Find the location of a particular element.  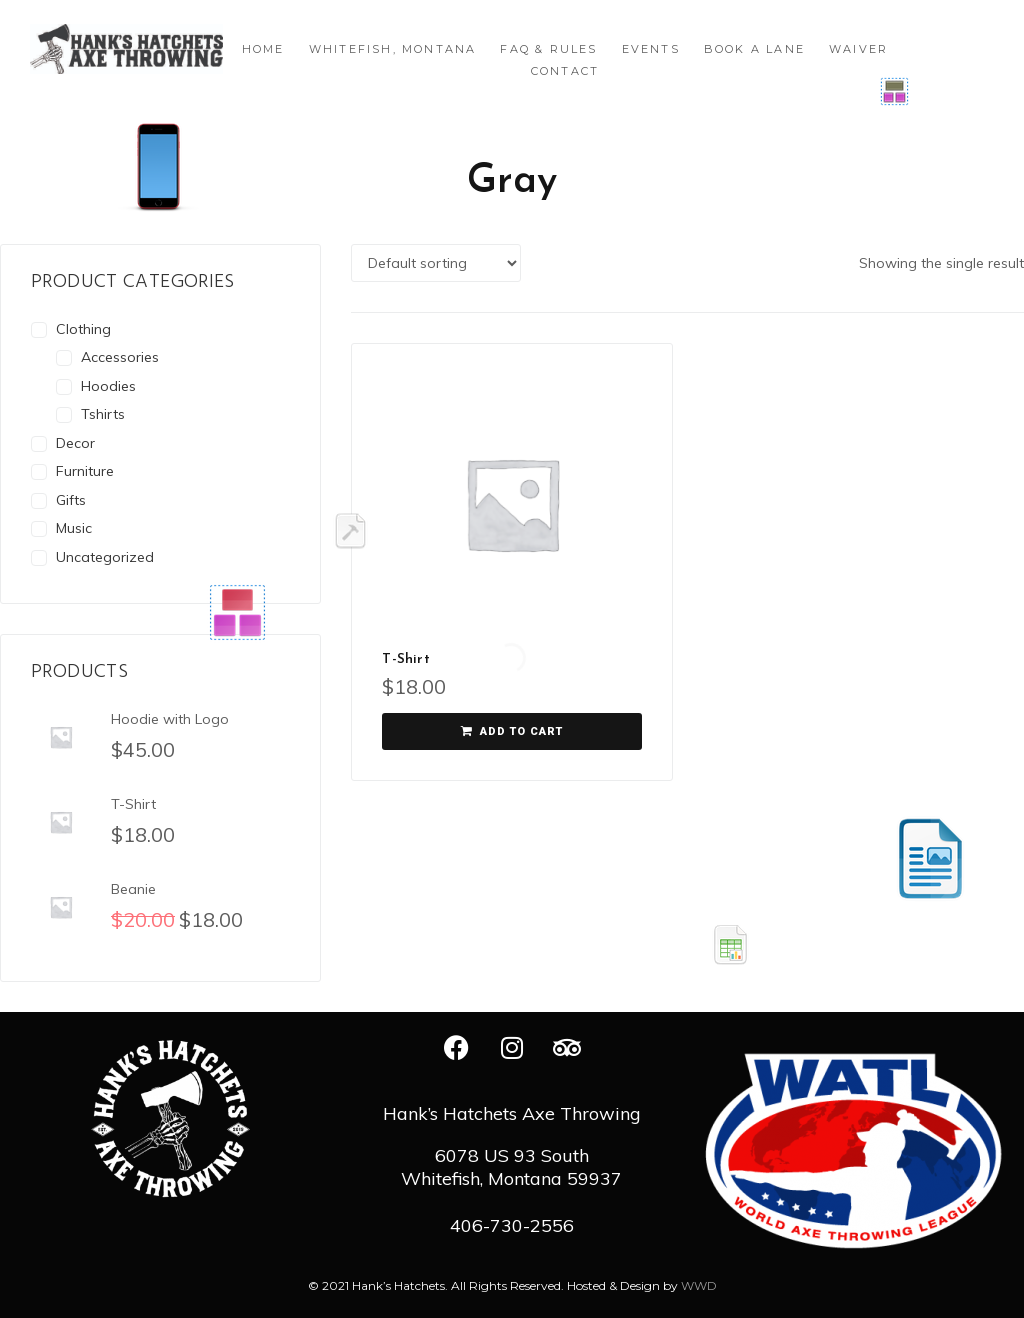

iPhone SE device icon in system preferences is located at coordinates (158, 167).